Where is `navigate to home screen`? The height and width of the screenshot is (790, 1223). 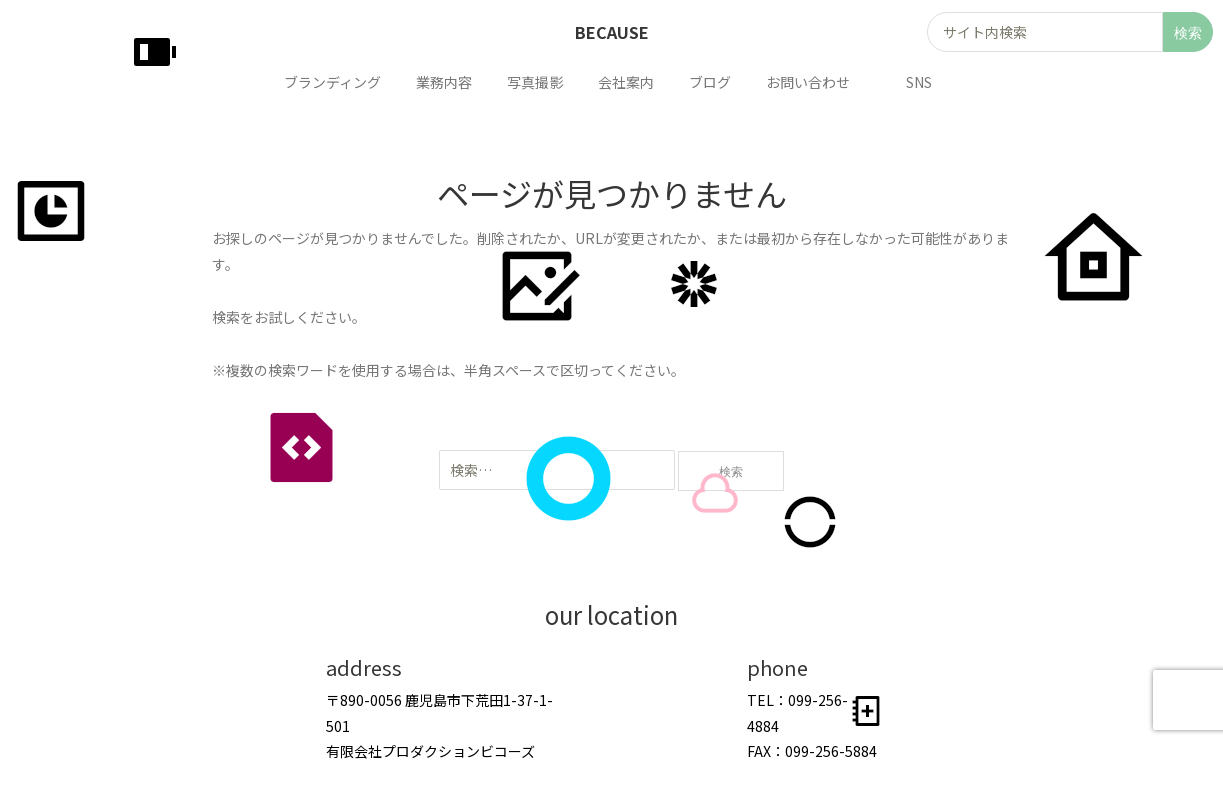
navigate to home screen is located at coordinates (1093, 260).